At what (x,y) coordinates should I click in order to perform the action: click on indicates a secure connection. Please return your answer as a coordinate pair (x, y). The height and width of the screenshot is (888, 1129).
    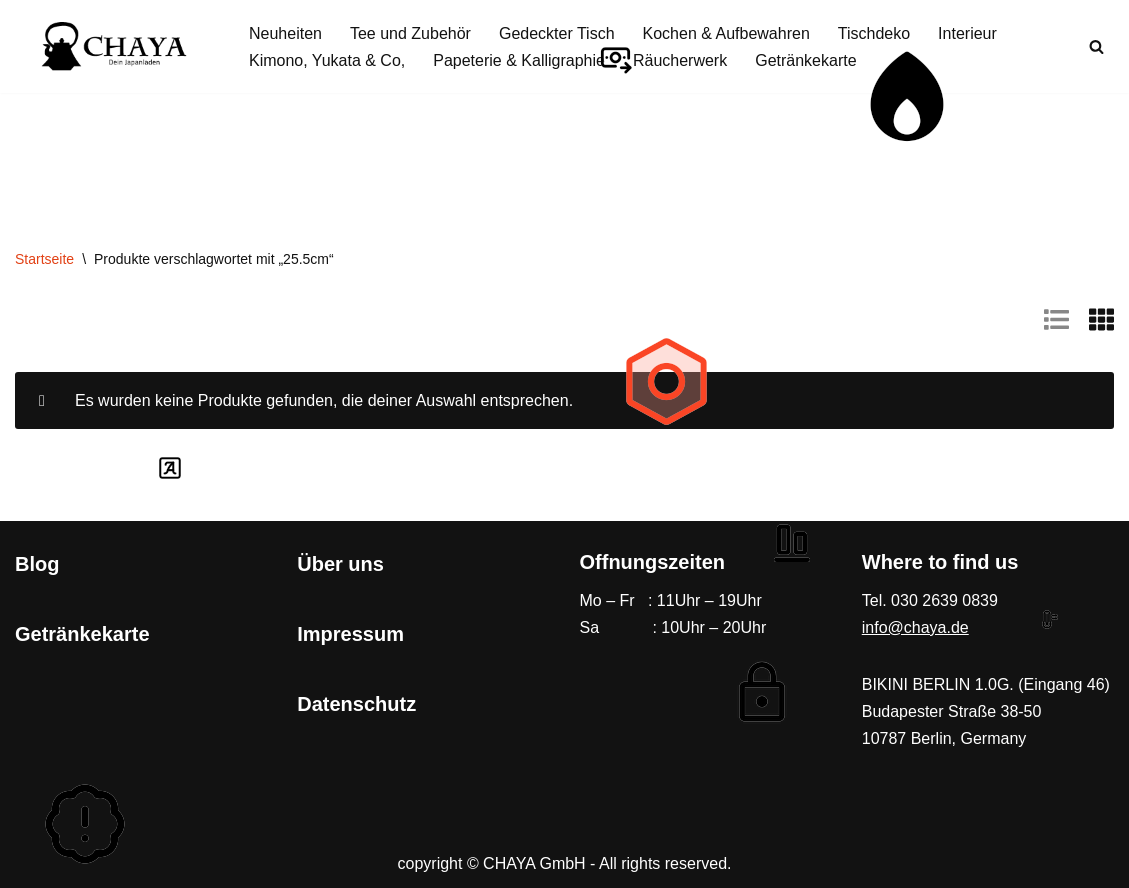
    Looking at the image, I should click on (762, 693).